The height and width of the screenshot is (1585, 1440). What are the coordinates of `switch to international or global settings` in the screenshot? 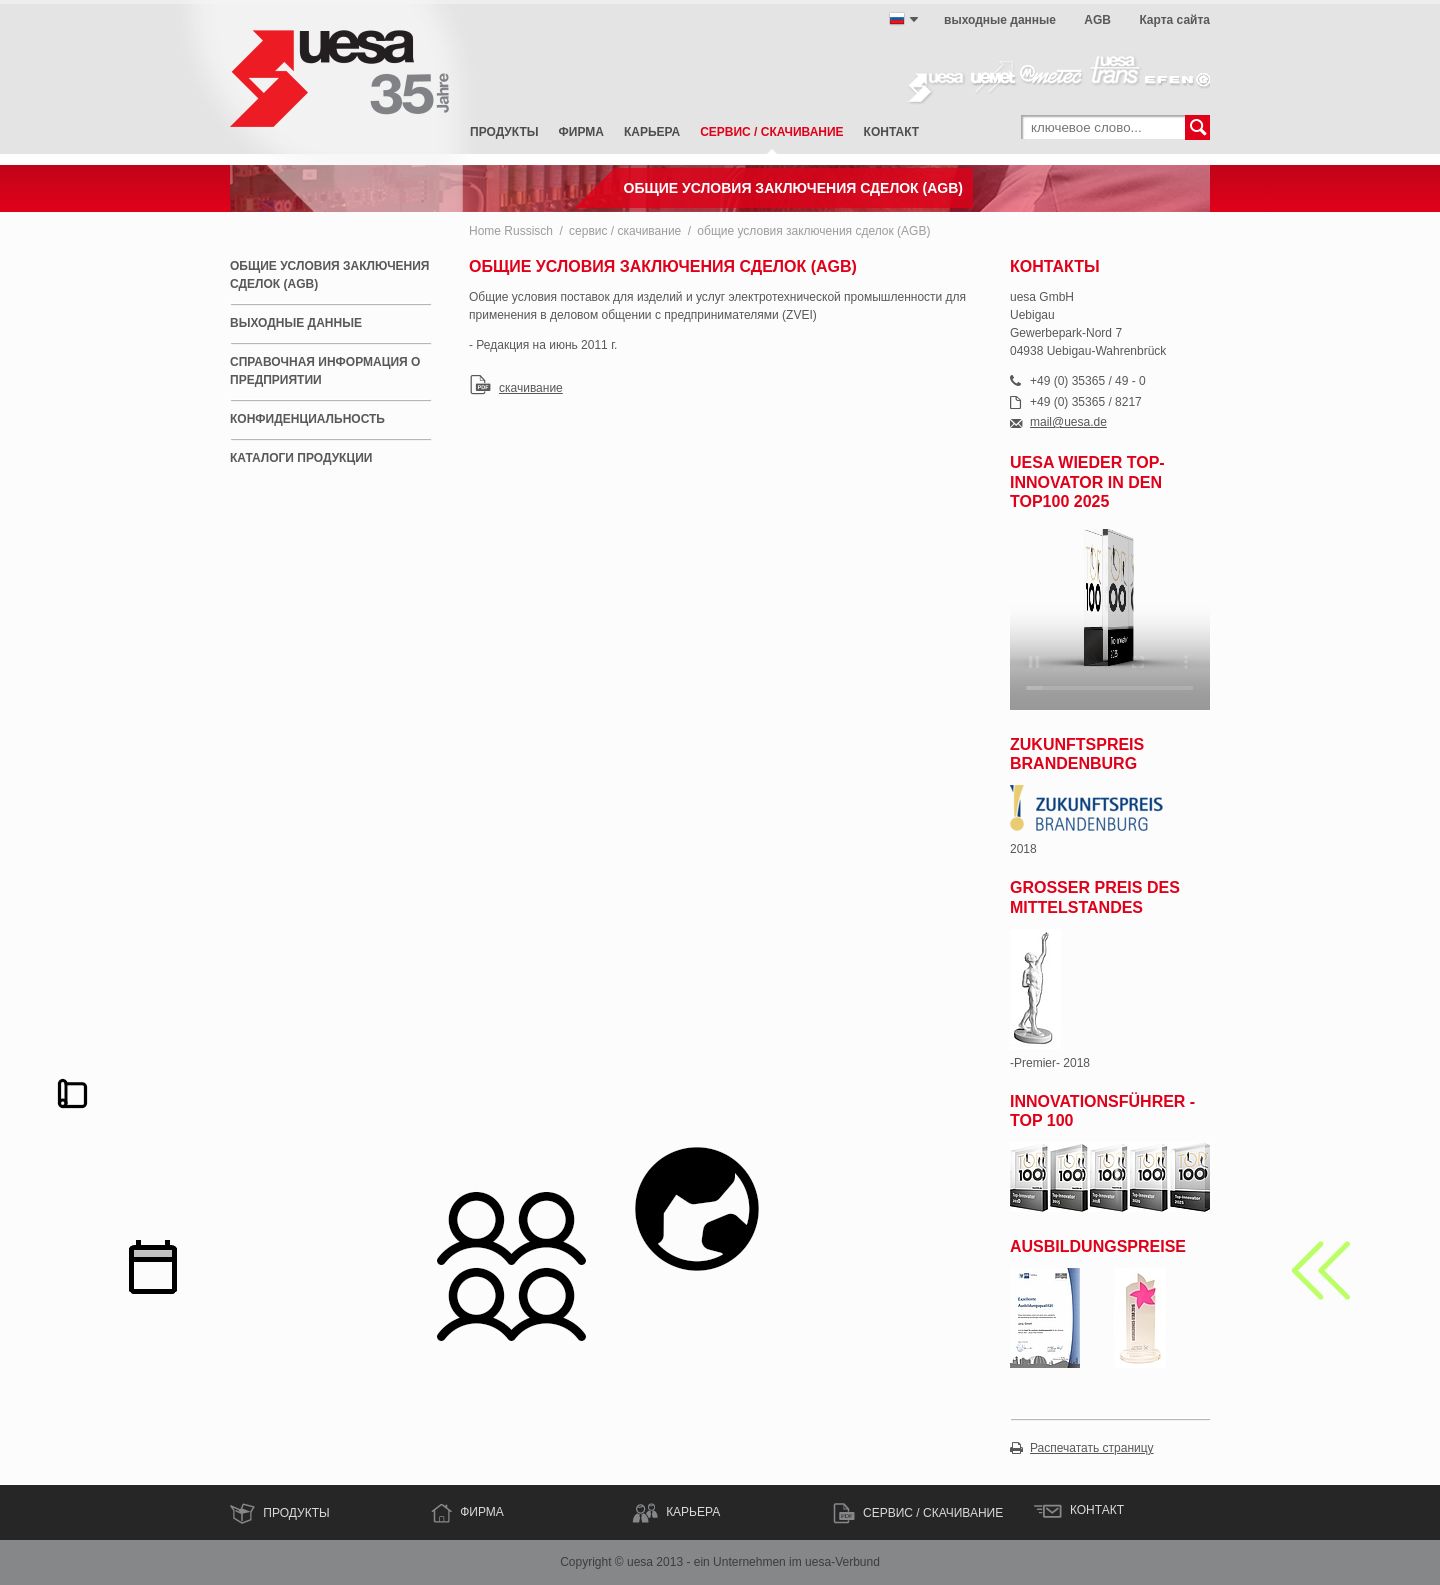 It's located at (697, 1209).